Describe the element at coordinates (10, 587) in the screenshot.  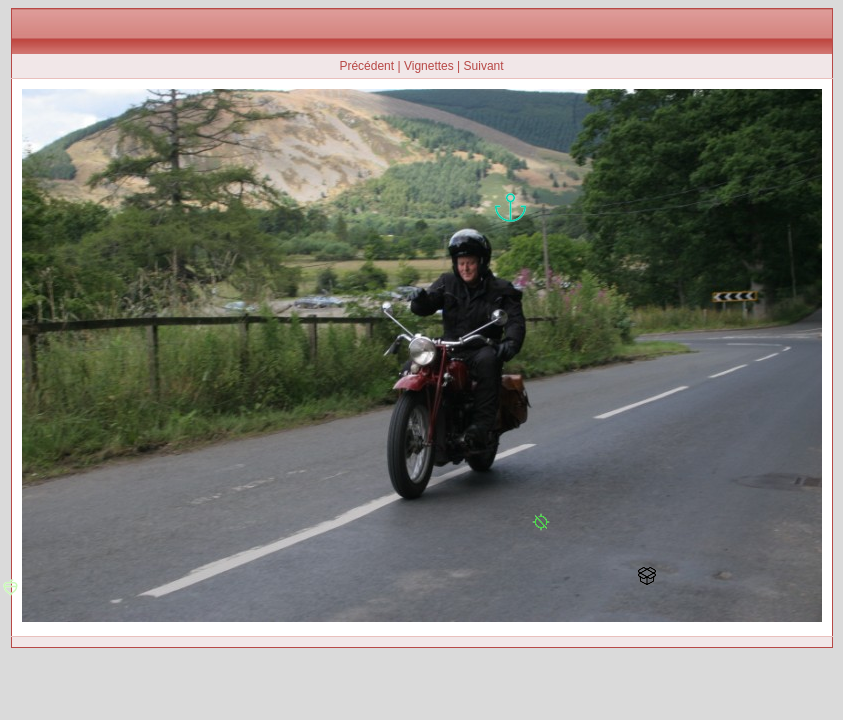
I see `nature or outdoors category indicator` at that location.